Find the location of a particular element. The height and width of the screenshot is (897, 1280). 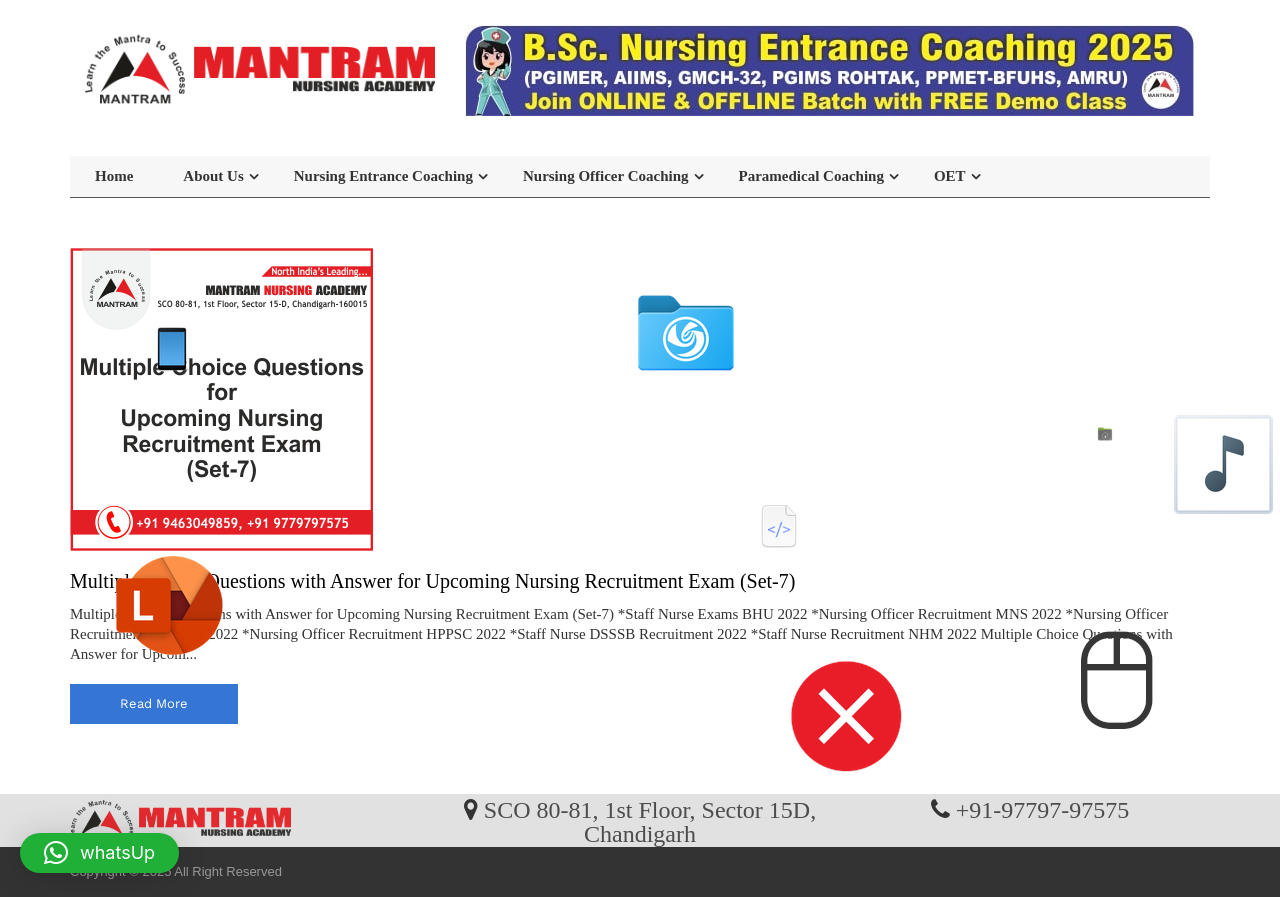

OneDrive sync error or failure is located at coordinates (846, 716).